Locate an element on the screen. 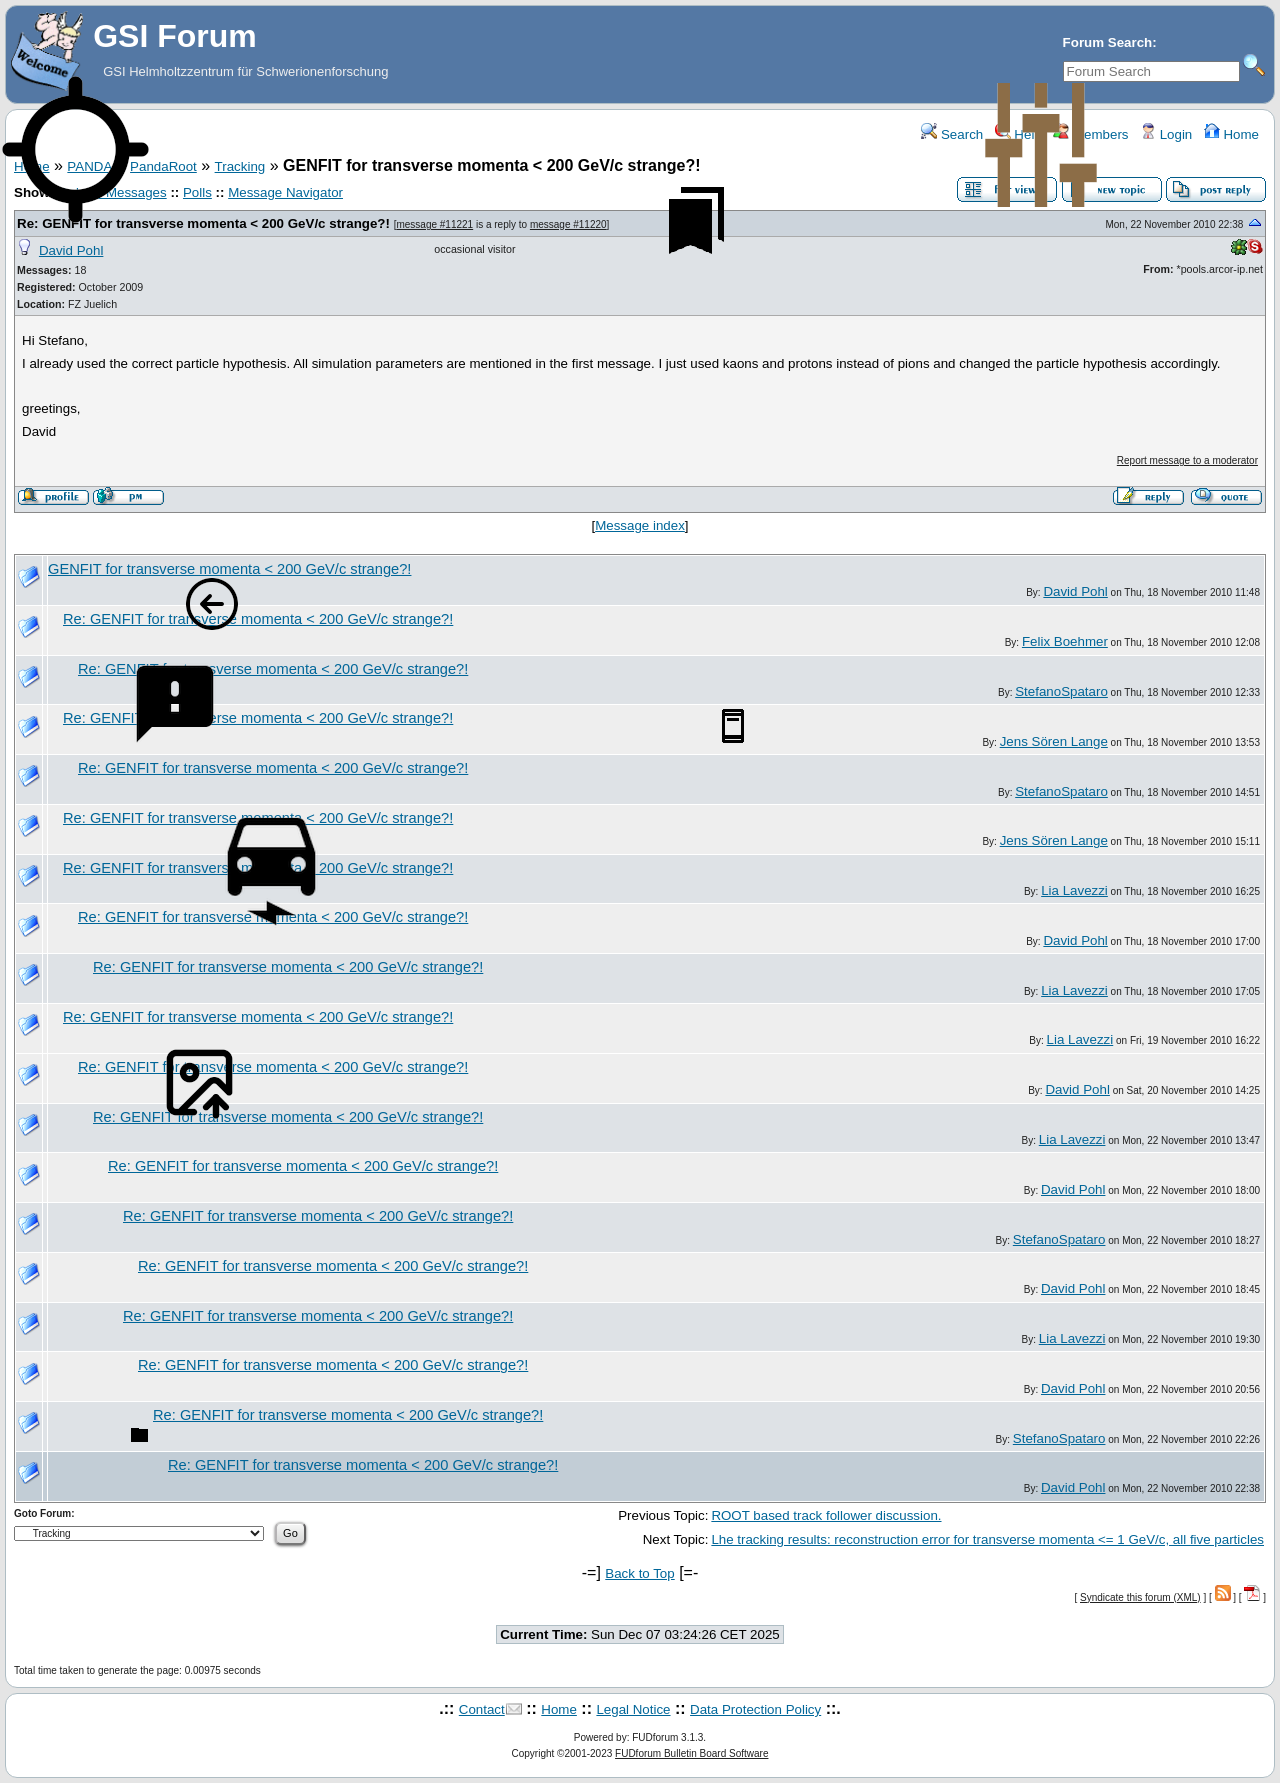 This screenshot has width=1280, height=1783. view mobile ad placements is located at coordinates (733, 726).